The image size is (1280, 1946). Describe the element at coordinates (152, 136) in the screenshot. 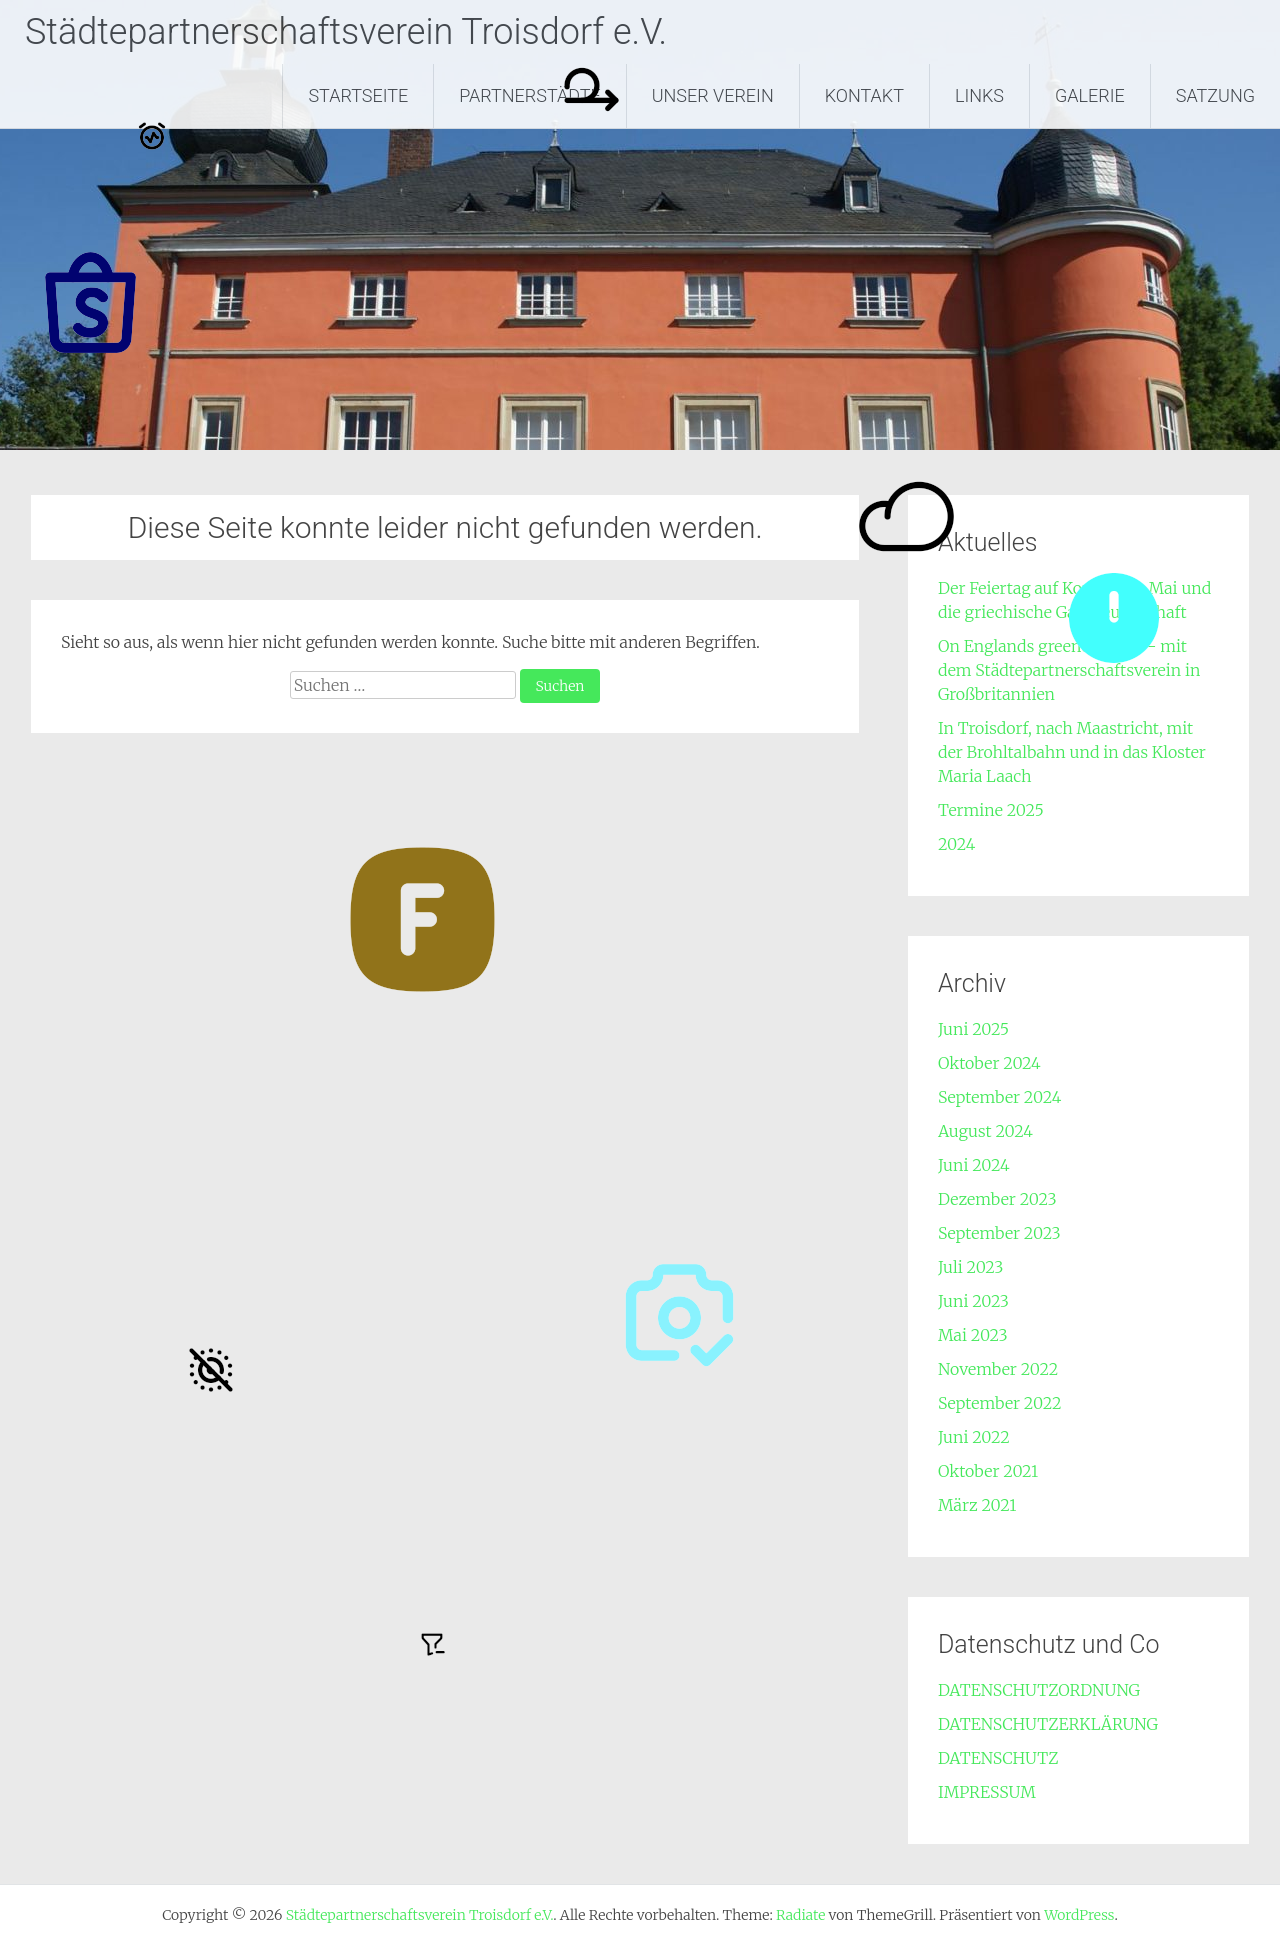

I see `view average alarm or alert statistics` at that location.